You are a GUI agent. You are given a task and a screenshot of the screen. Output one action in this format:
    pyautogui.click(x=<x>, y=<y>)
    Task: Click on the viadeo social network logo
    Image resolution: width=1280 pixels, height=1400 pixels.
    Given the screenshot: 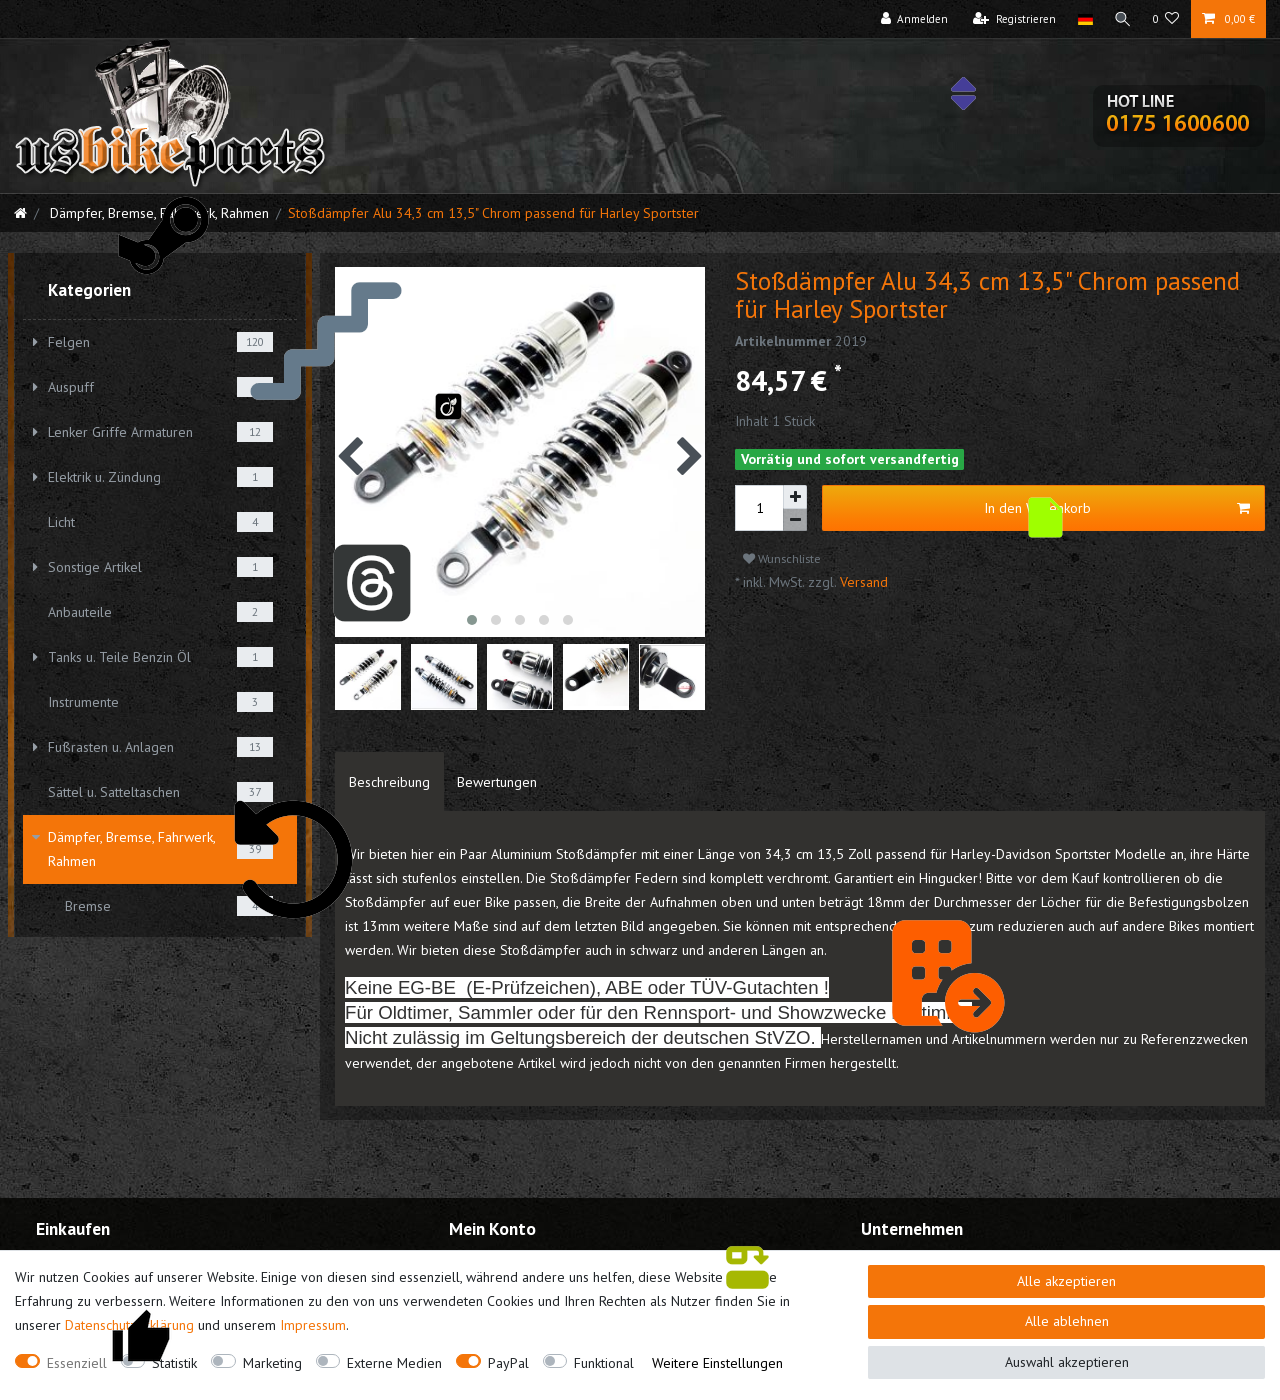 What is the action you would take?
    pyautogui.click(x=448, y=406)
    